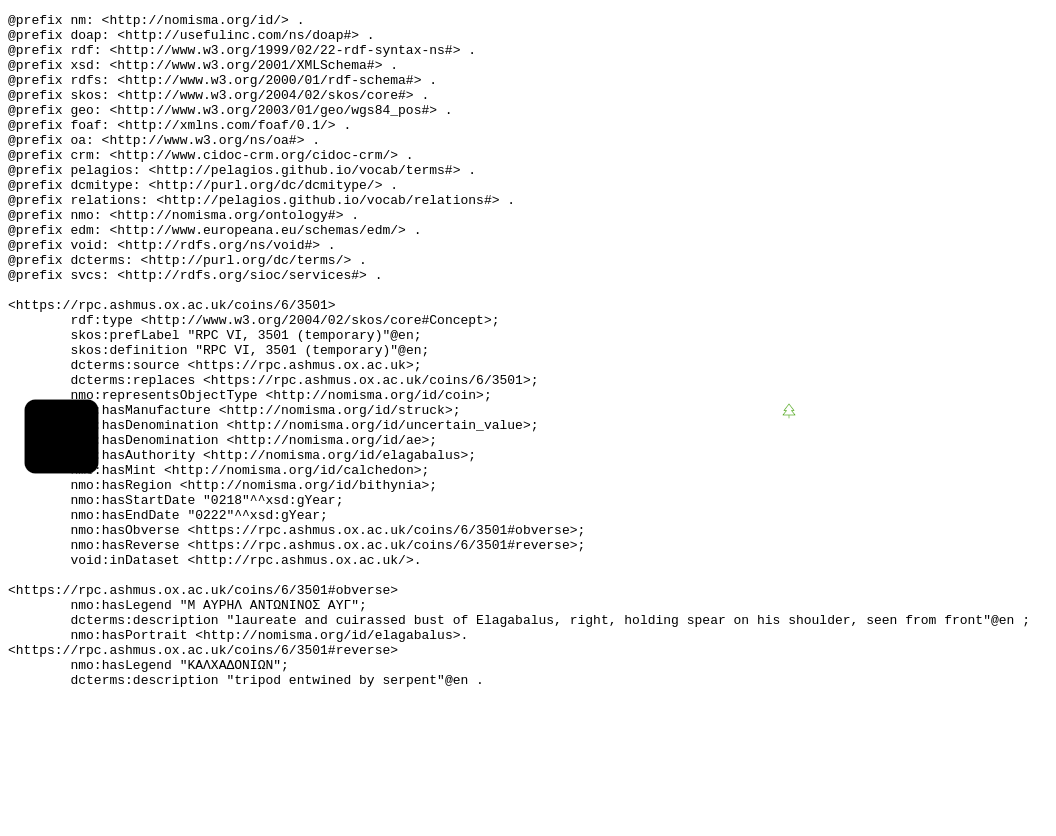 This screenshot has width=1056, height=836. What do you see at coordinates (789, 411) in the screenshot?
I see `access nature or outdoor-related content` at bounding box center [789, 411].